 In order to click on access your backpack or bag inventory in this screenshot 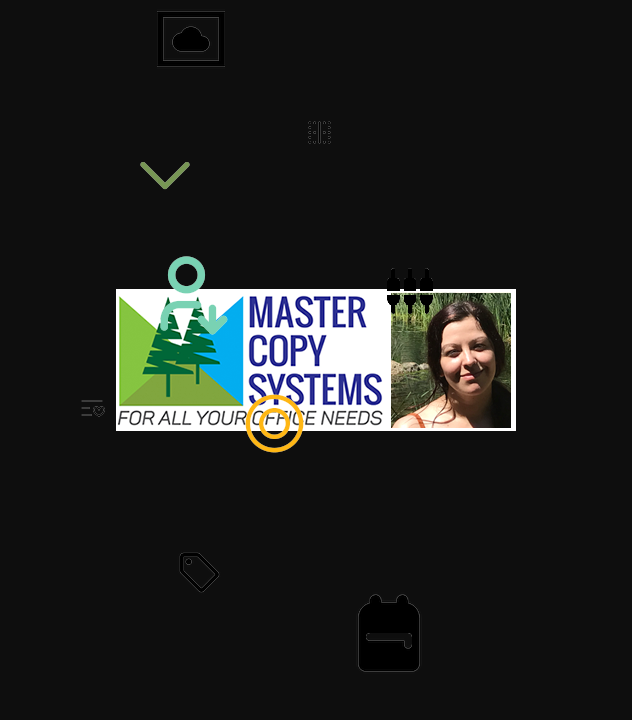, I will do `click(389, 633)`.